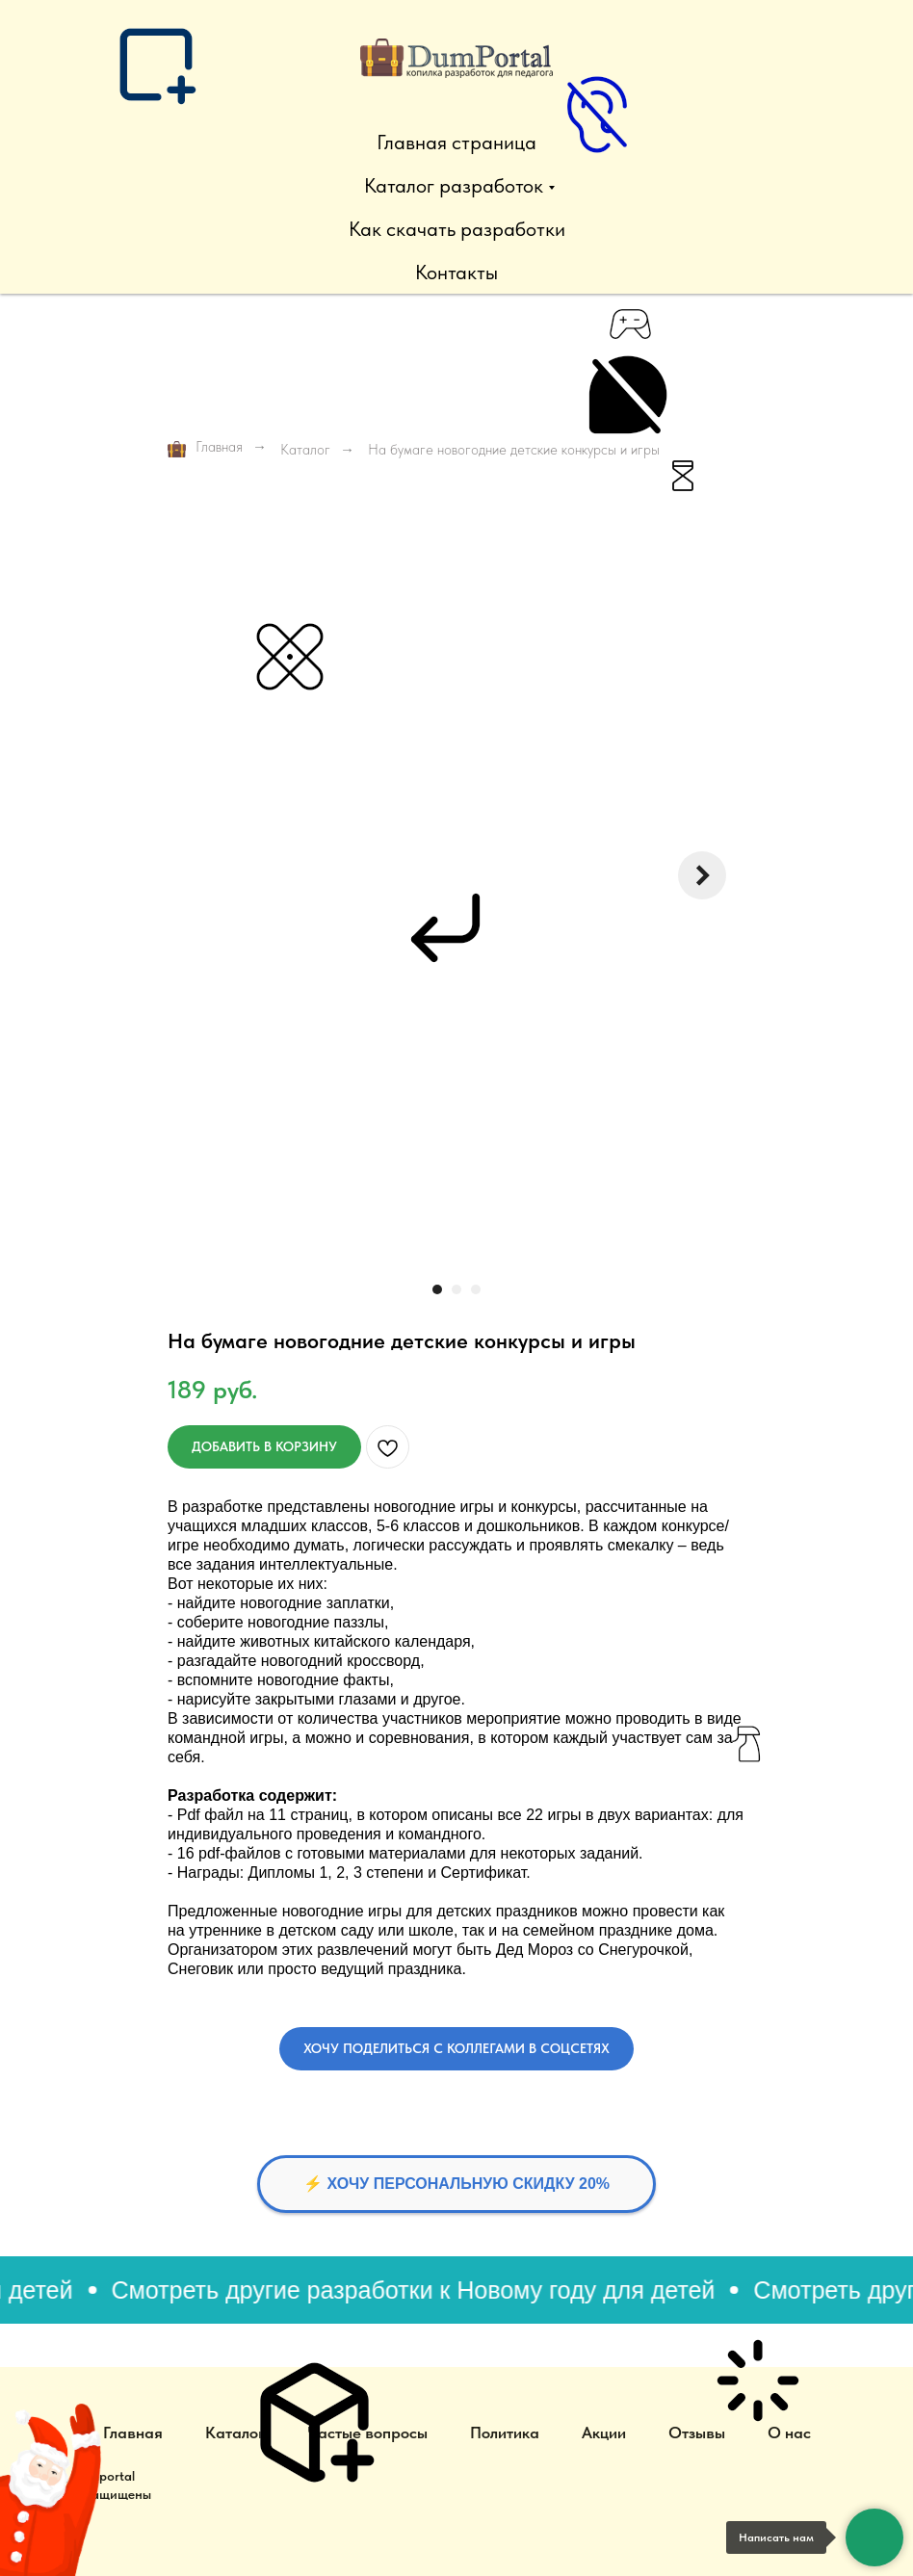 Image resolution: width=913 pixels, height=2576 pixels. Describe the element at coordinates (445, 927) in the screenshot. I see `return or go back to previous content` at that location.